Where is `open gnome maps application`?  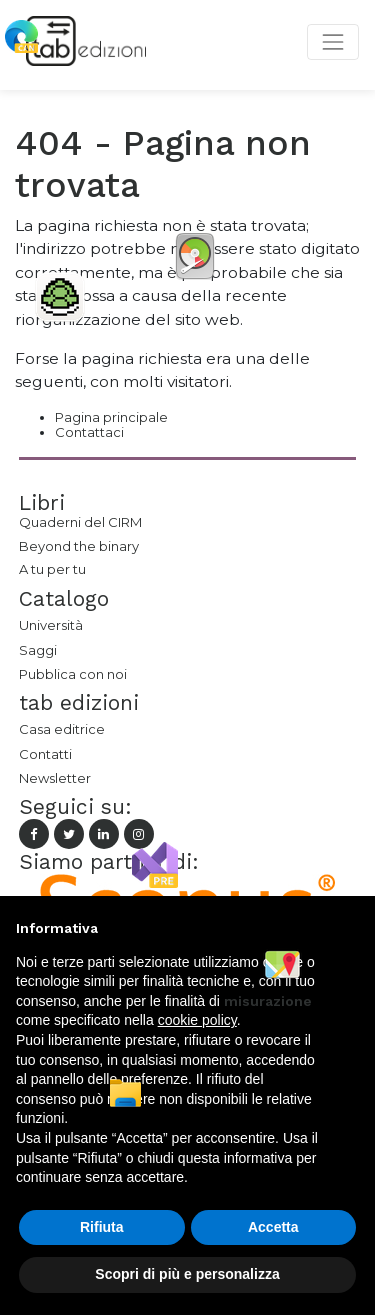
open gnome maps application is located at coordinates (282, 964).